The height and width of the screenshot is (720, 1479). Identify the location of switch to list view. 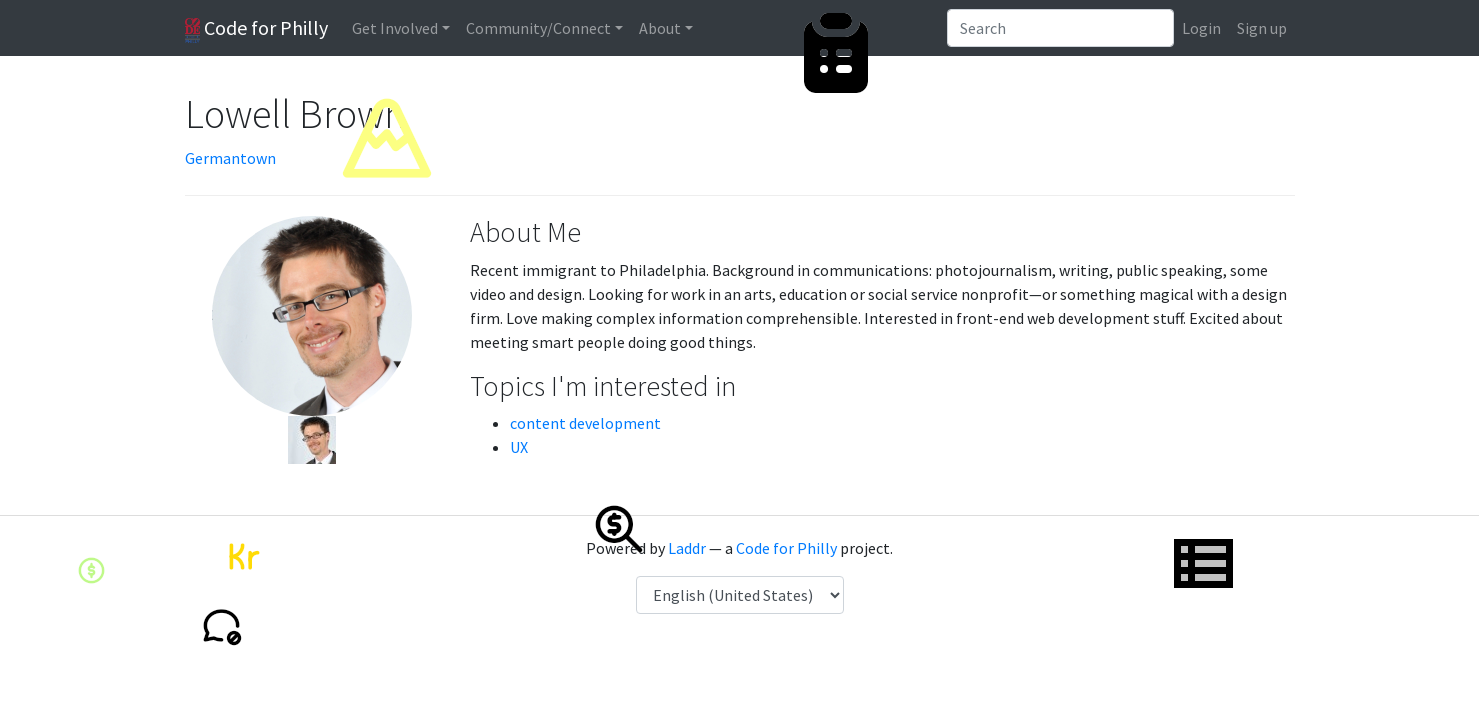
(1205, 563).